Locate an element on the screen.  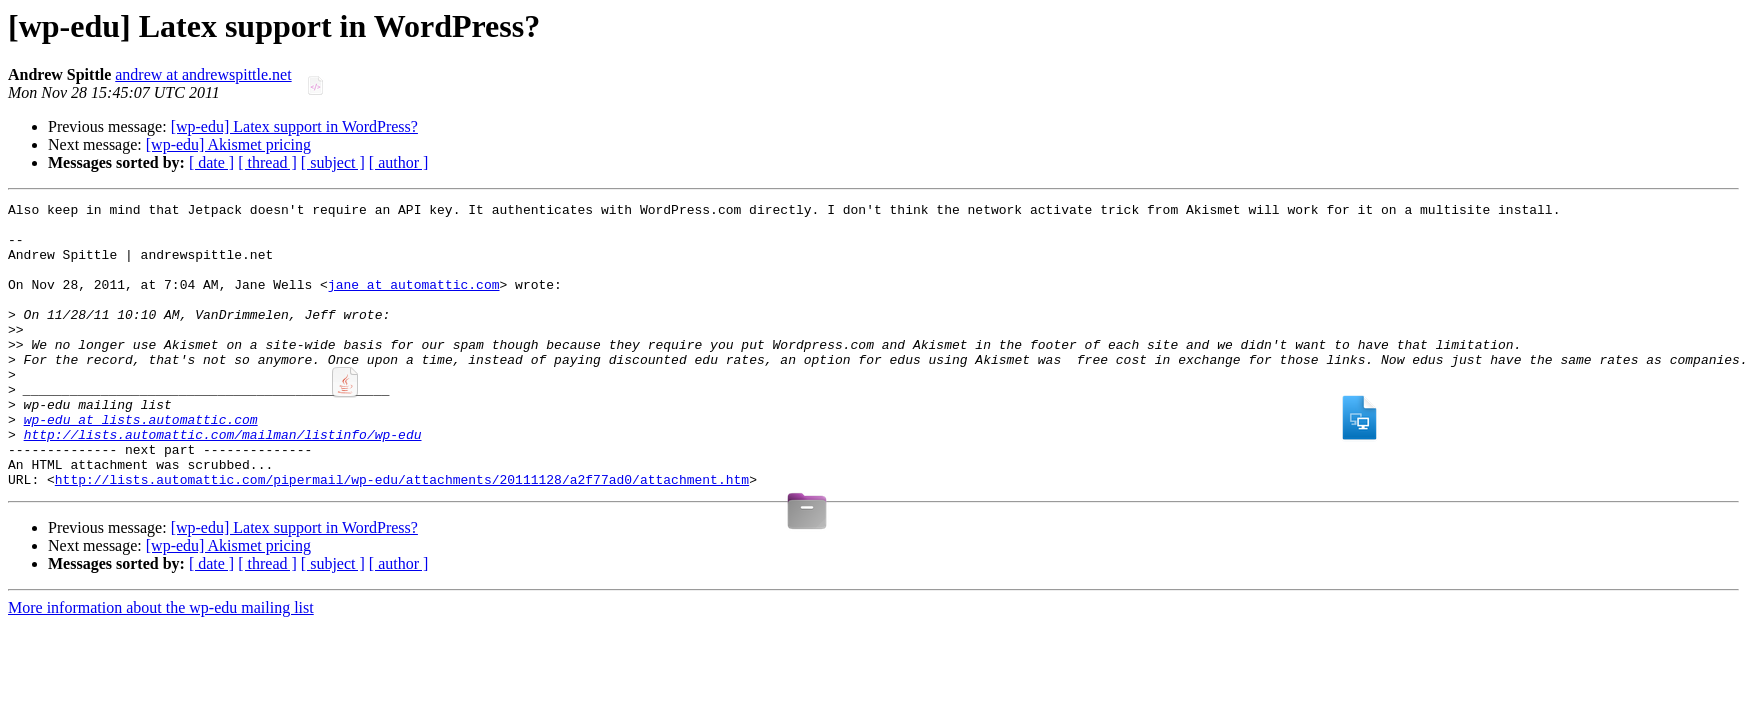
open the file manager application is located at coordinates (807, 511).